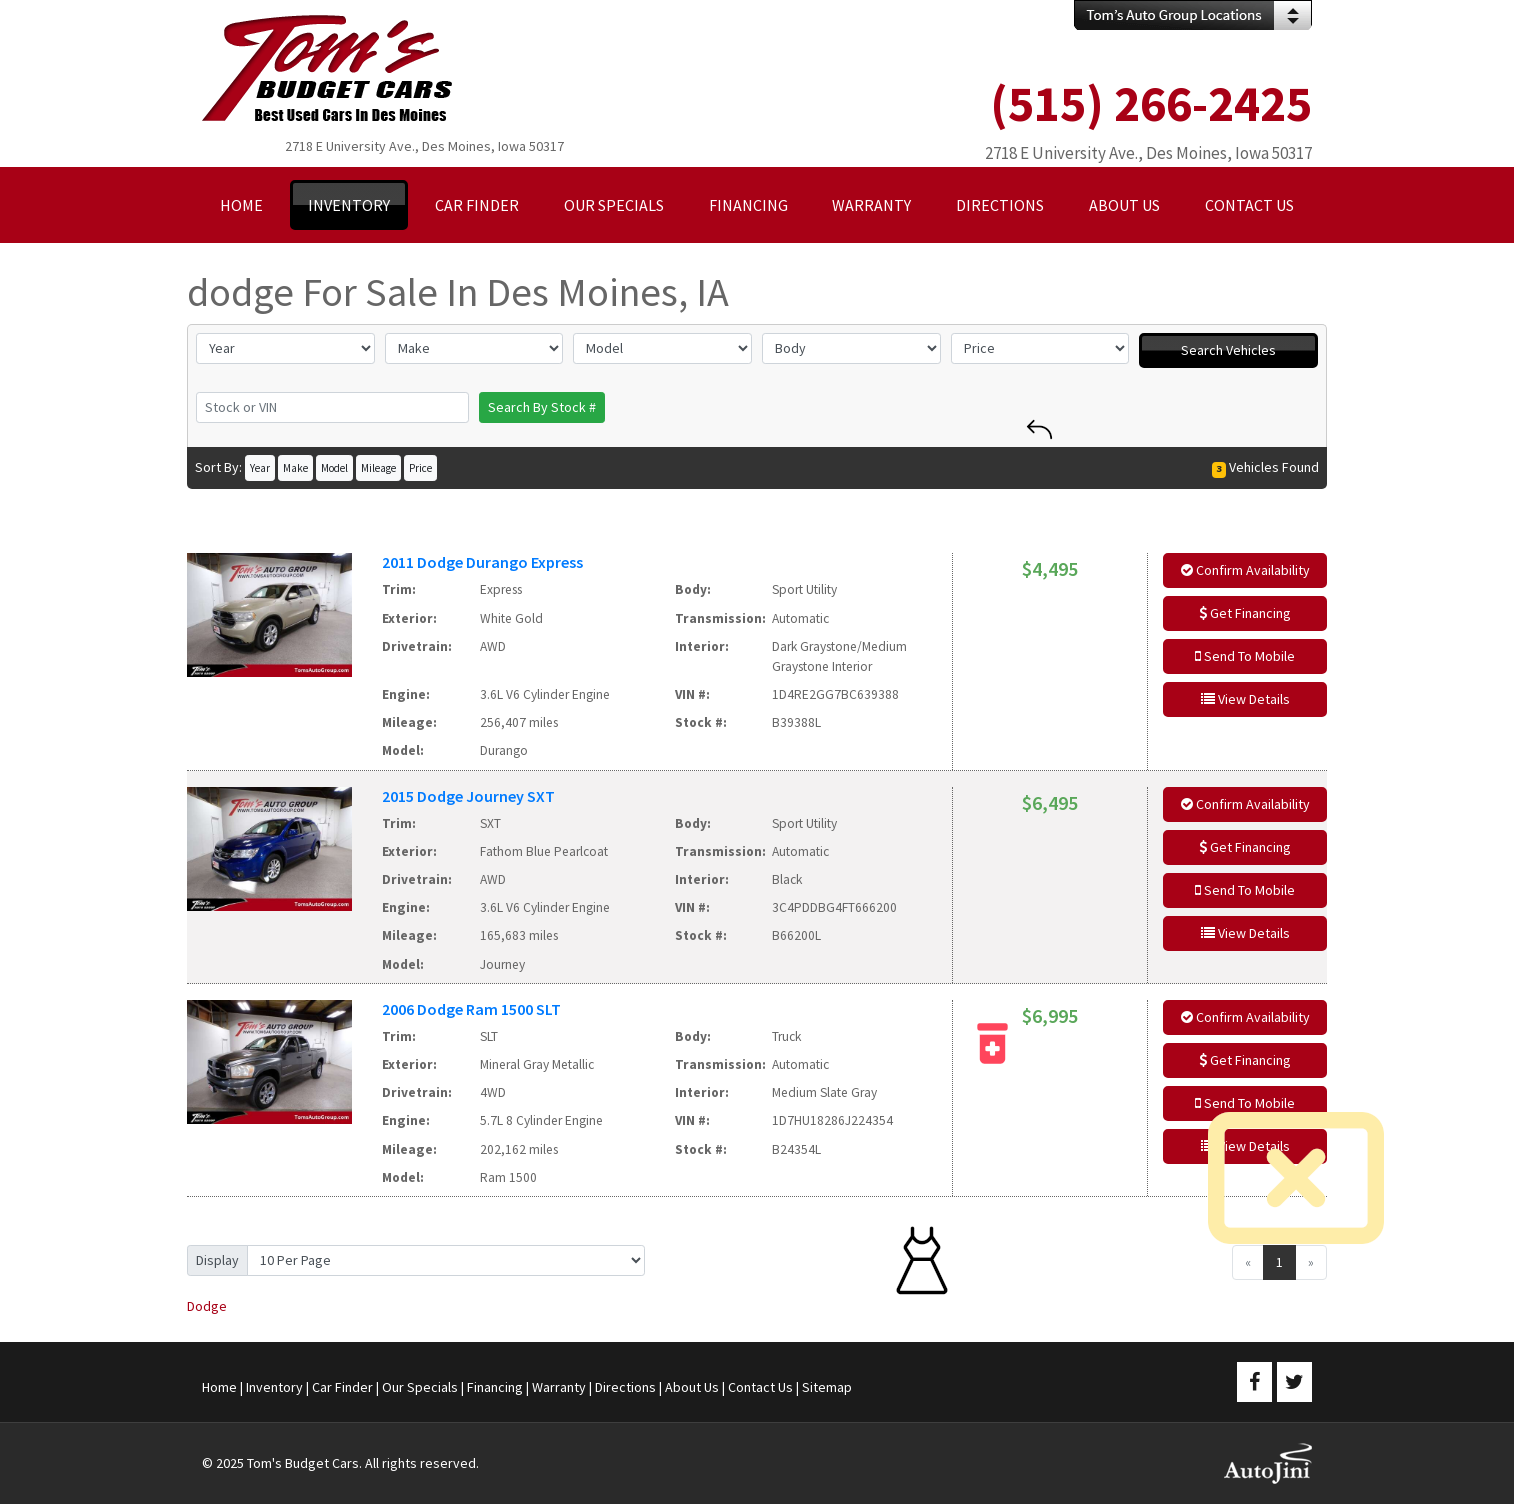 Image resolution: width=1514 pixels, height=1504 pixels. I want to click on browse women's clothing, so click(922, 1264).